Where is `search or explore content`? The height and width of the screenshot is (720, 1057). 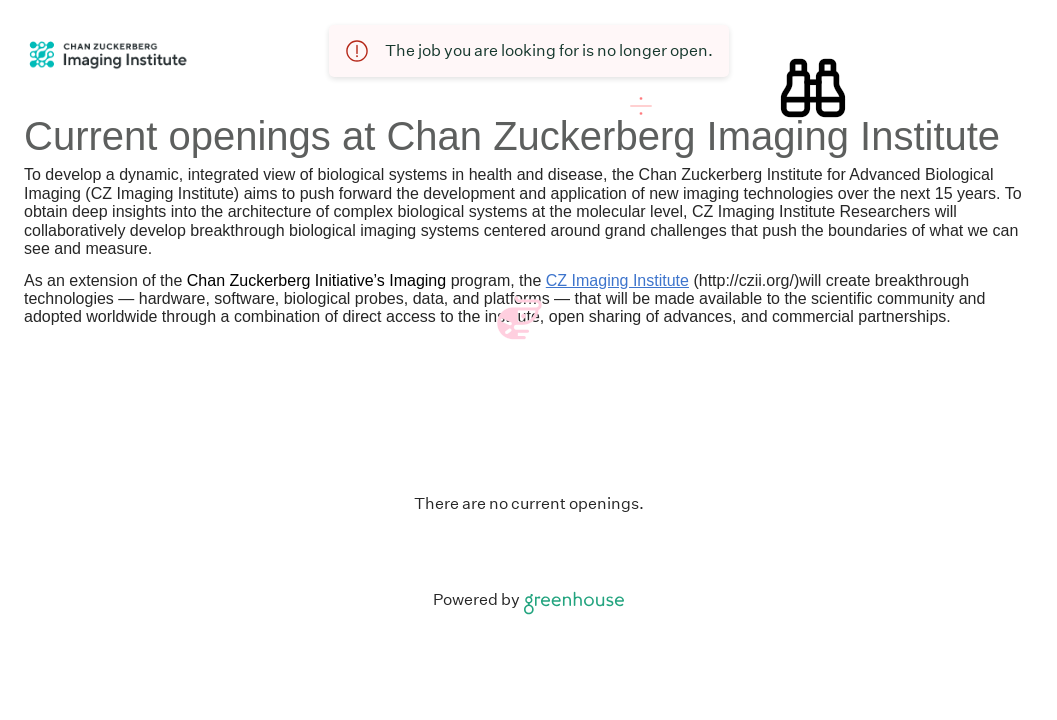
search or explore content is located at coordinates (813, 88).